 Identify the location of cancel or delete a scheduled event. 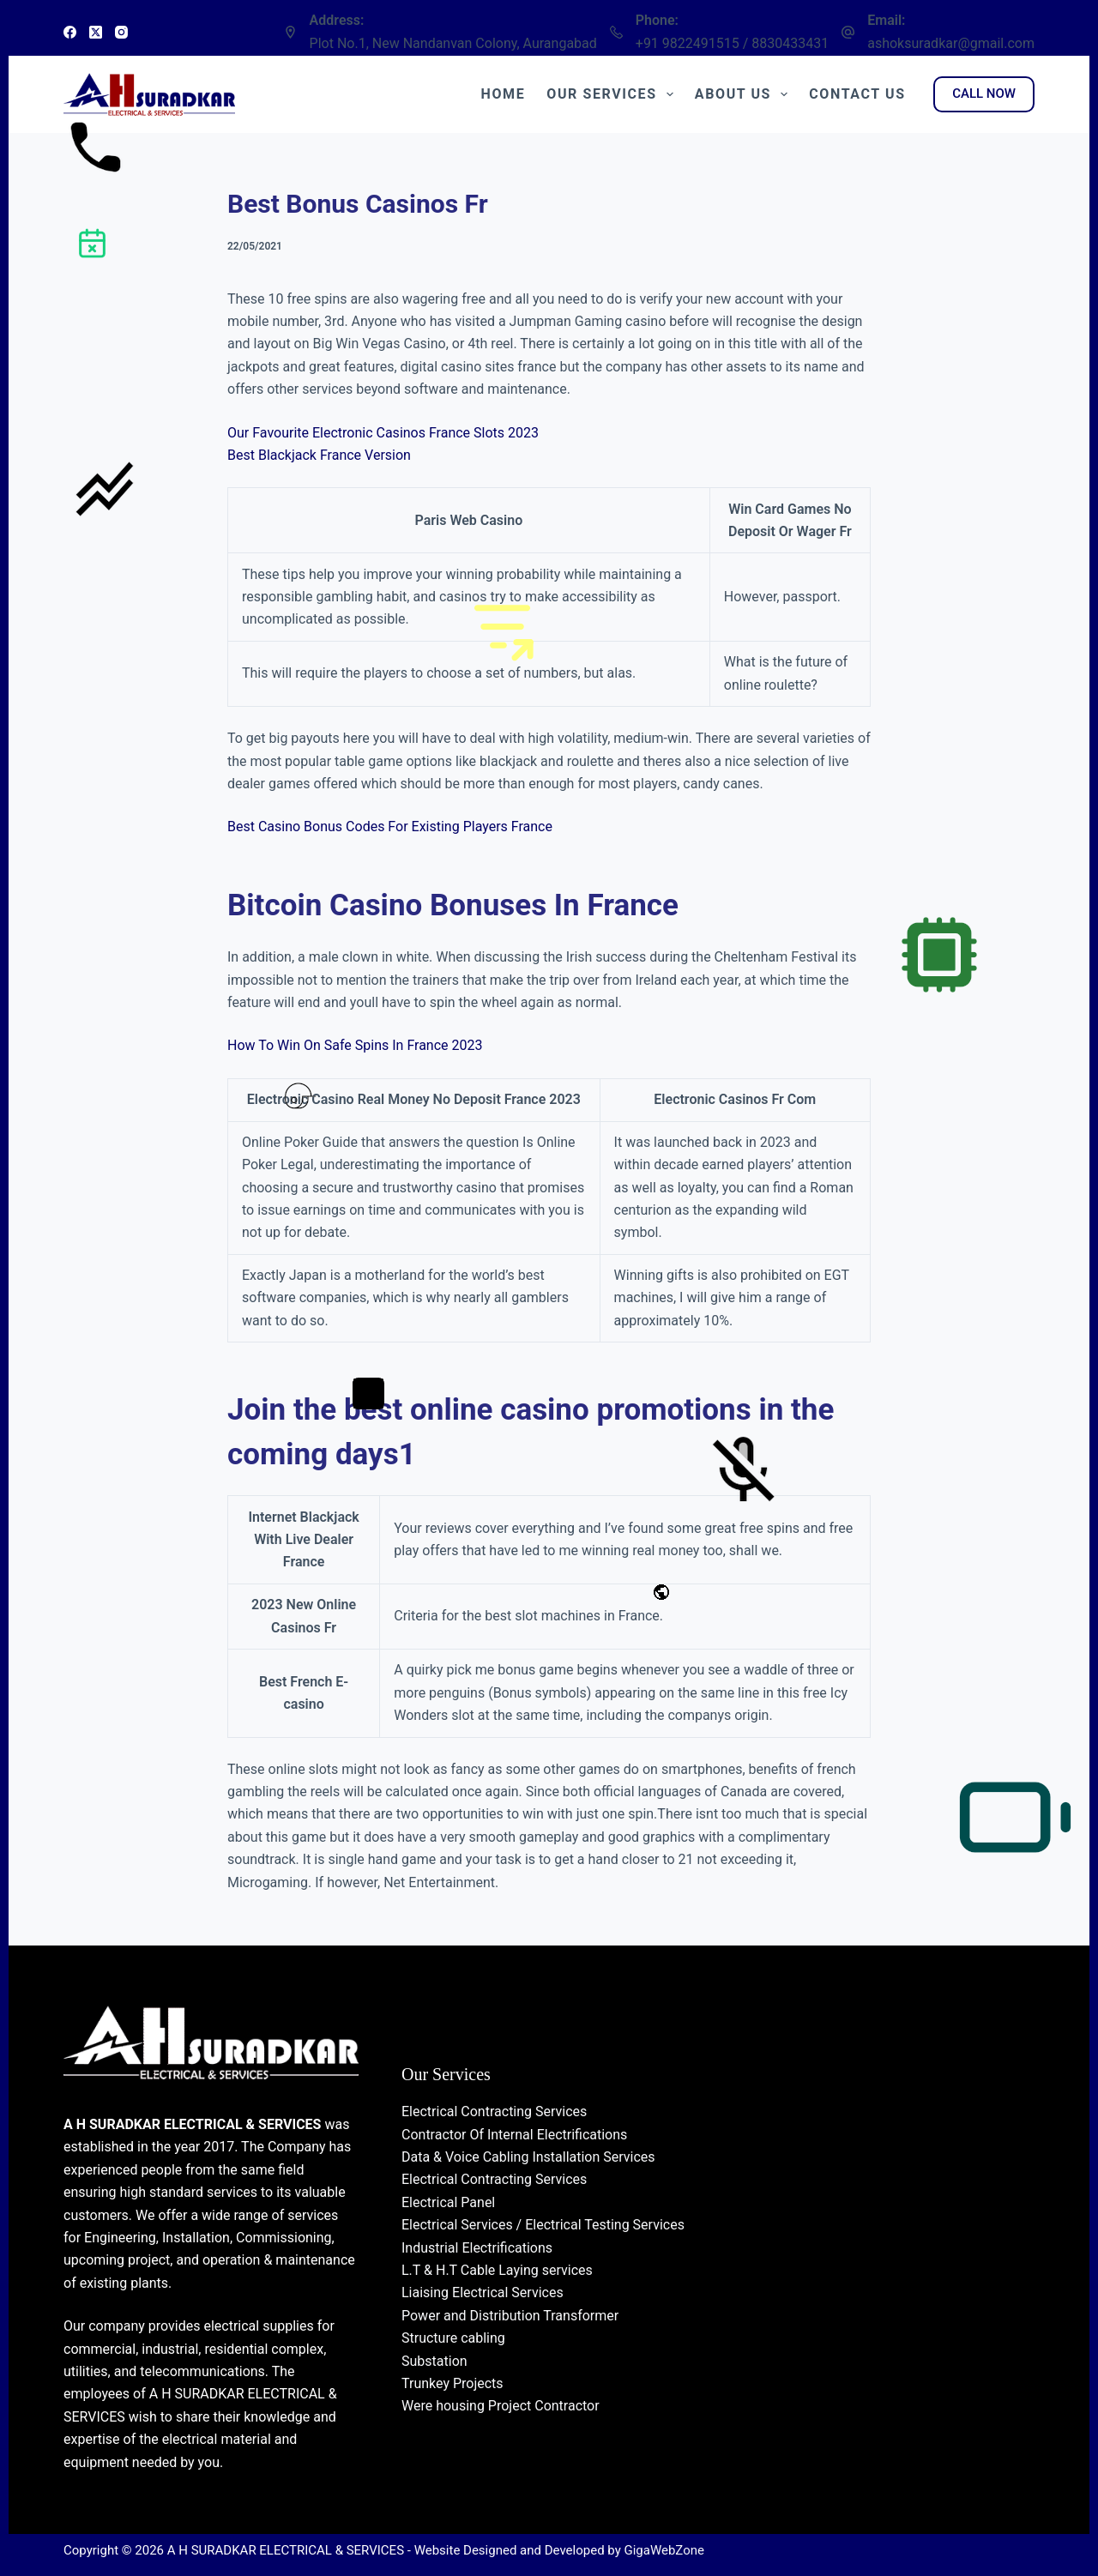
(92, 243).